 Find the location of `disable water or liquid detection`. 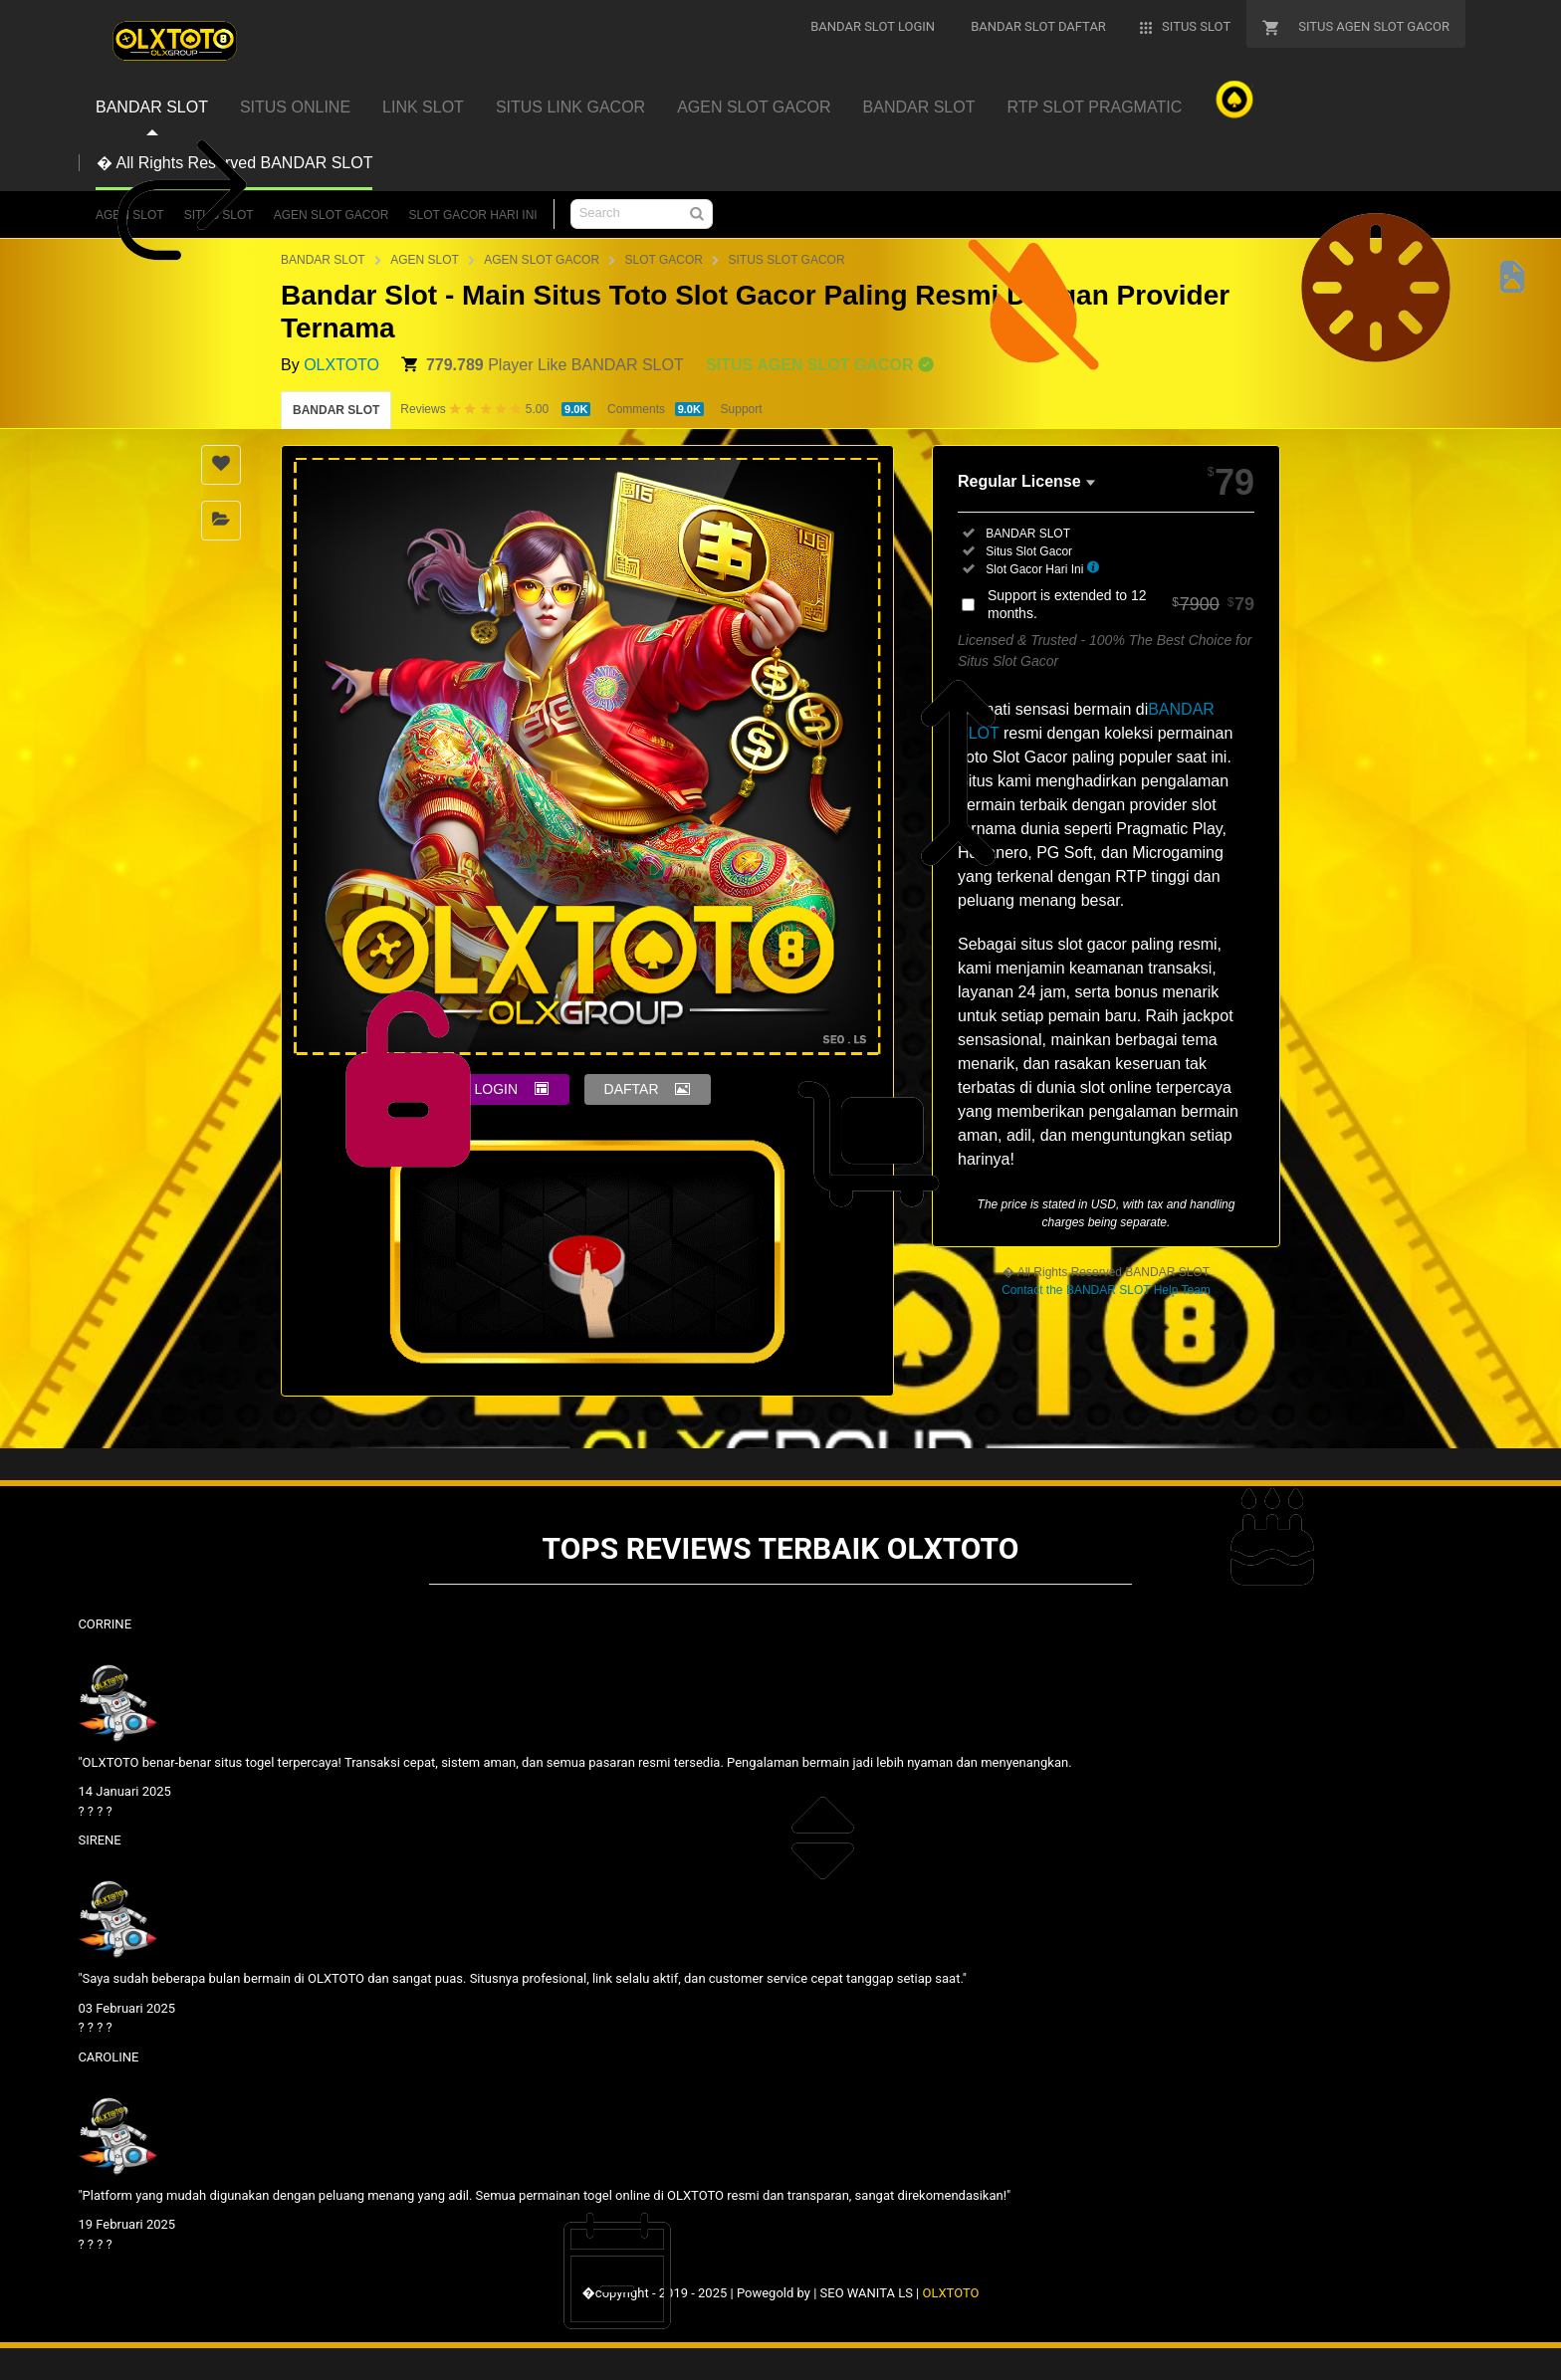

disable water or liquid detection is located at coordinates (1033, 305).